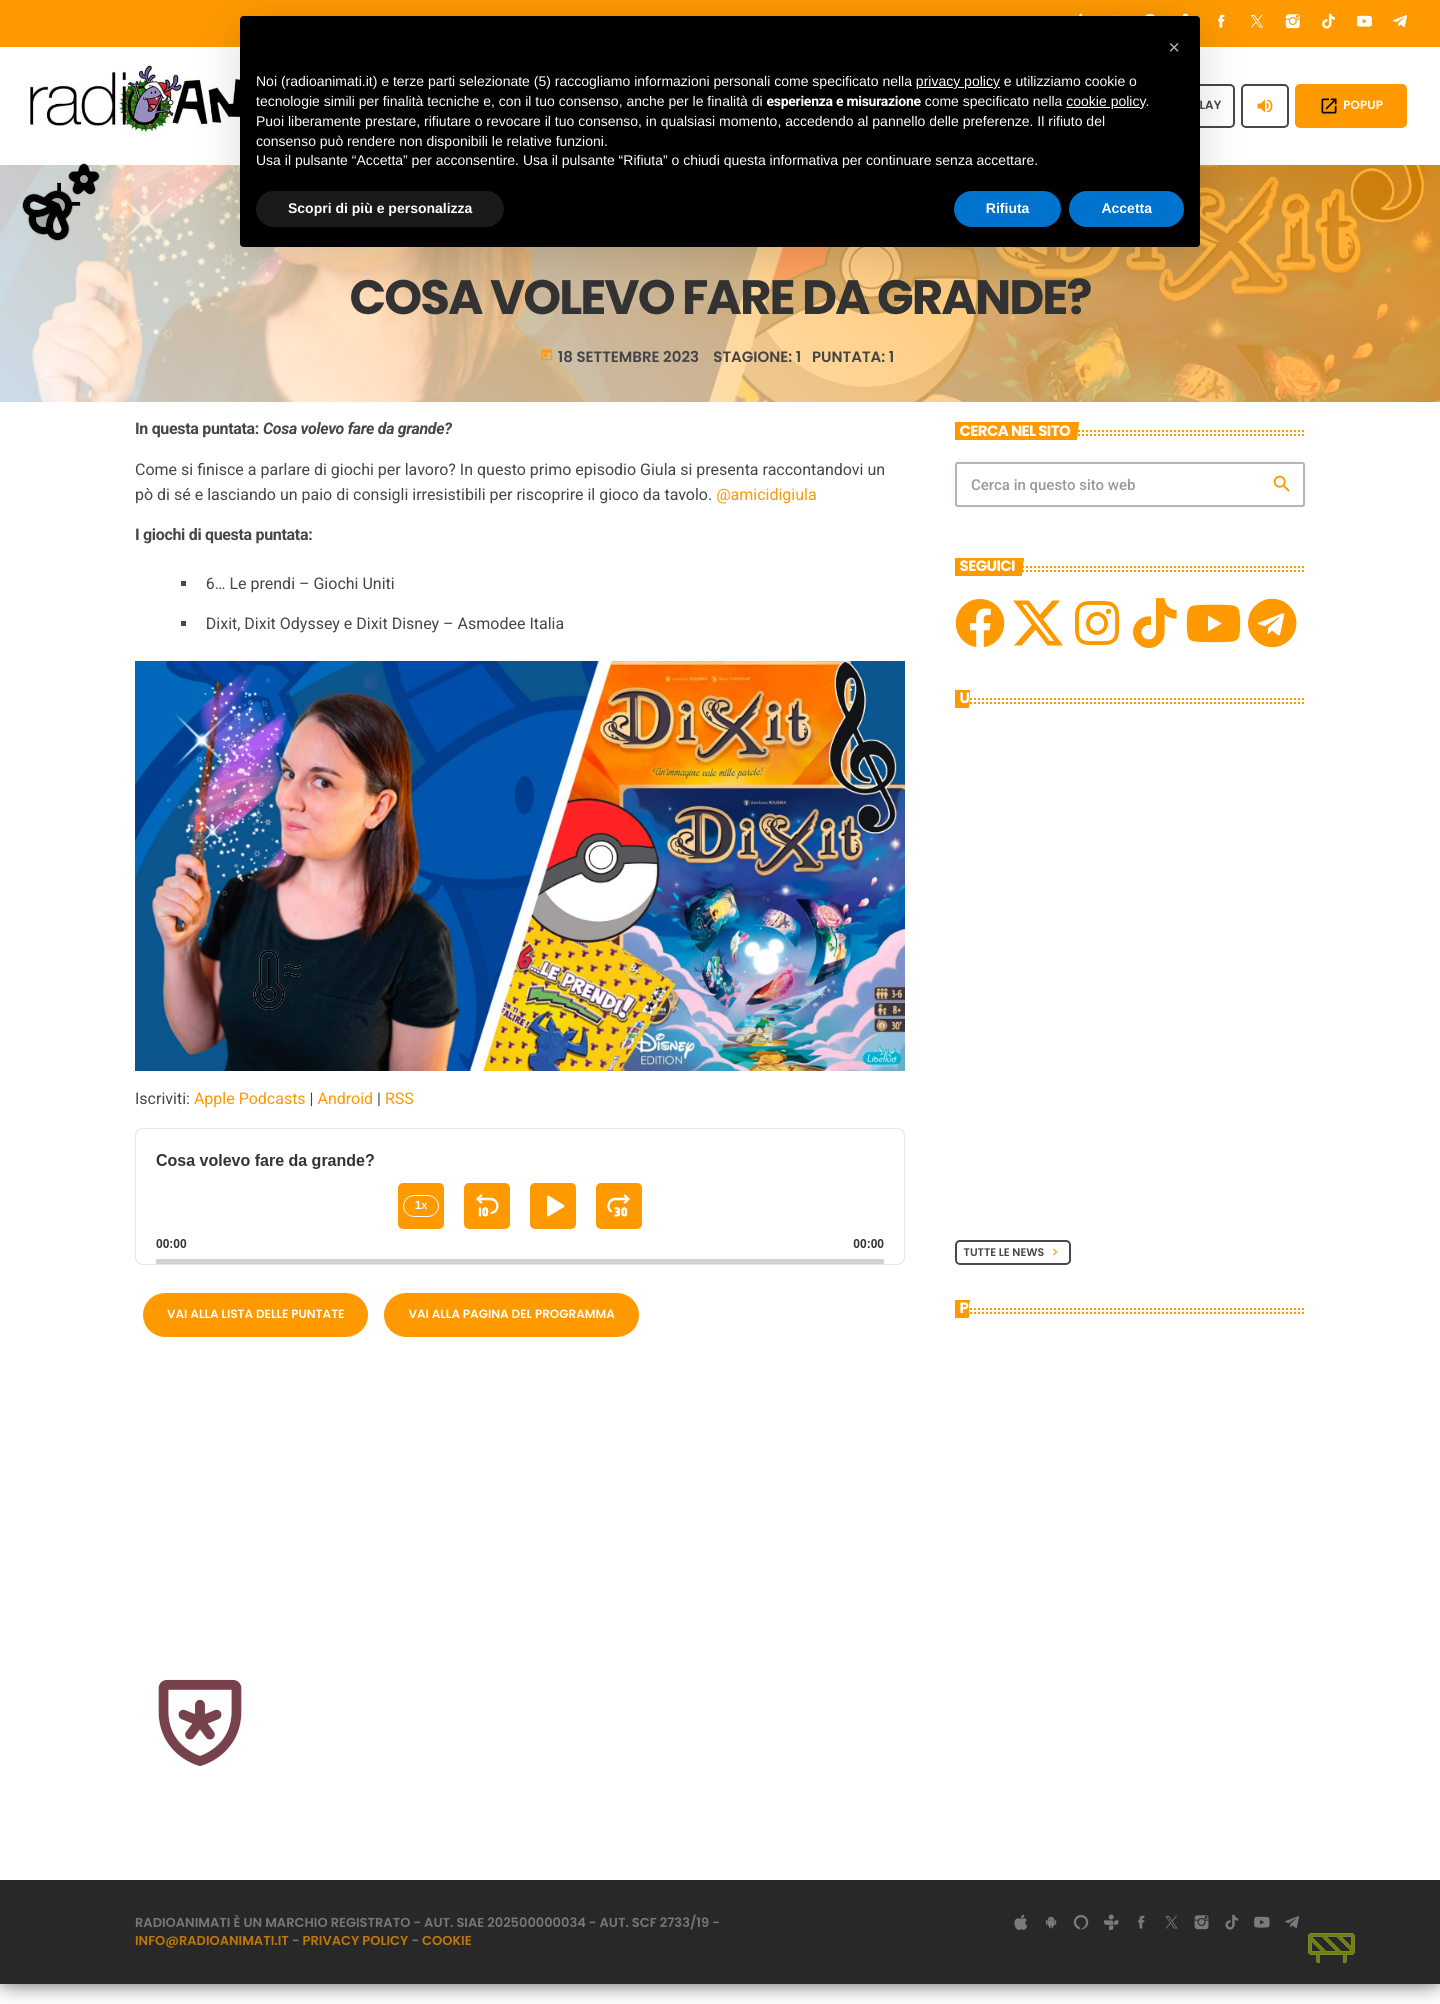 This screenshot has width=1440, height=2004. I want to click on indicates a blocked or restricted area, so click(1331, 1946).